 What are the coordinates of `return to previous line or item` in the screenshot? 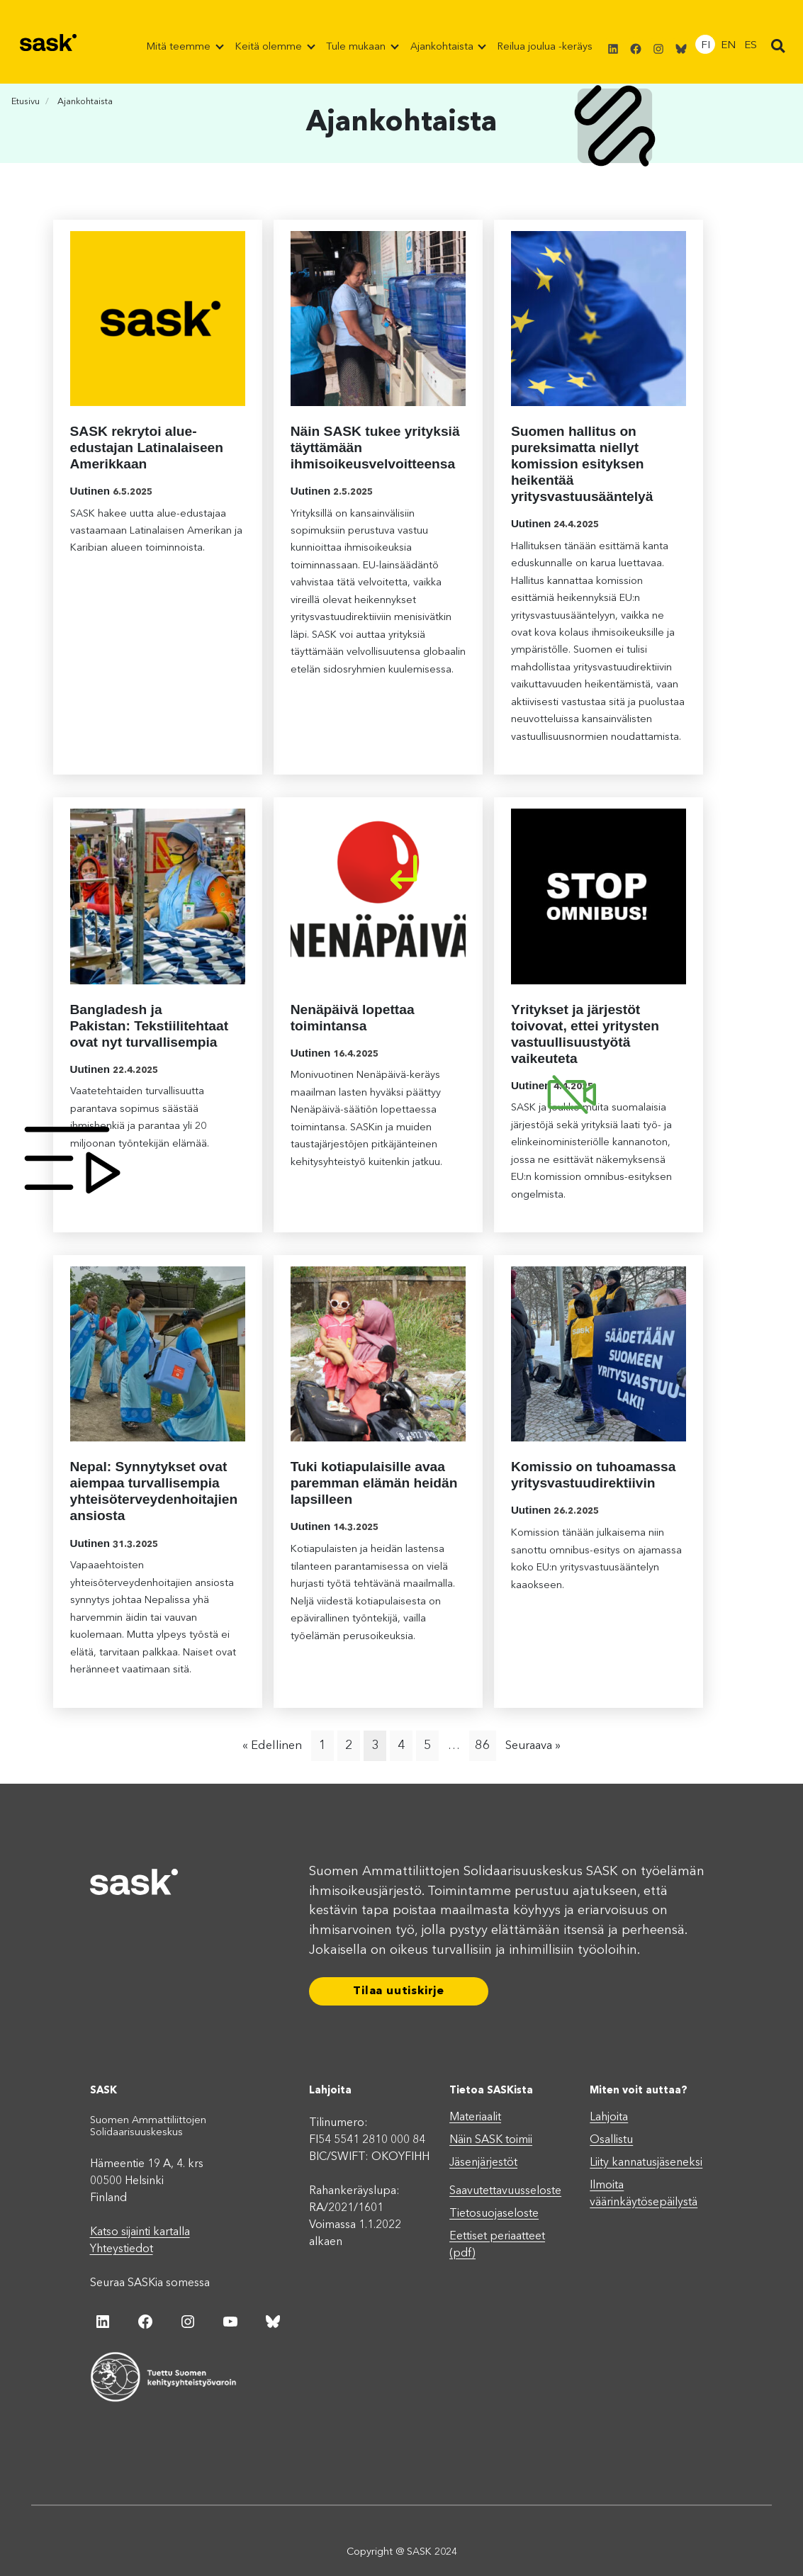 It's located at (405, 872).